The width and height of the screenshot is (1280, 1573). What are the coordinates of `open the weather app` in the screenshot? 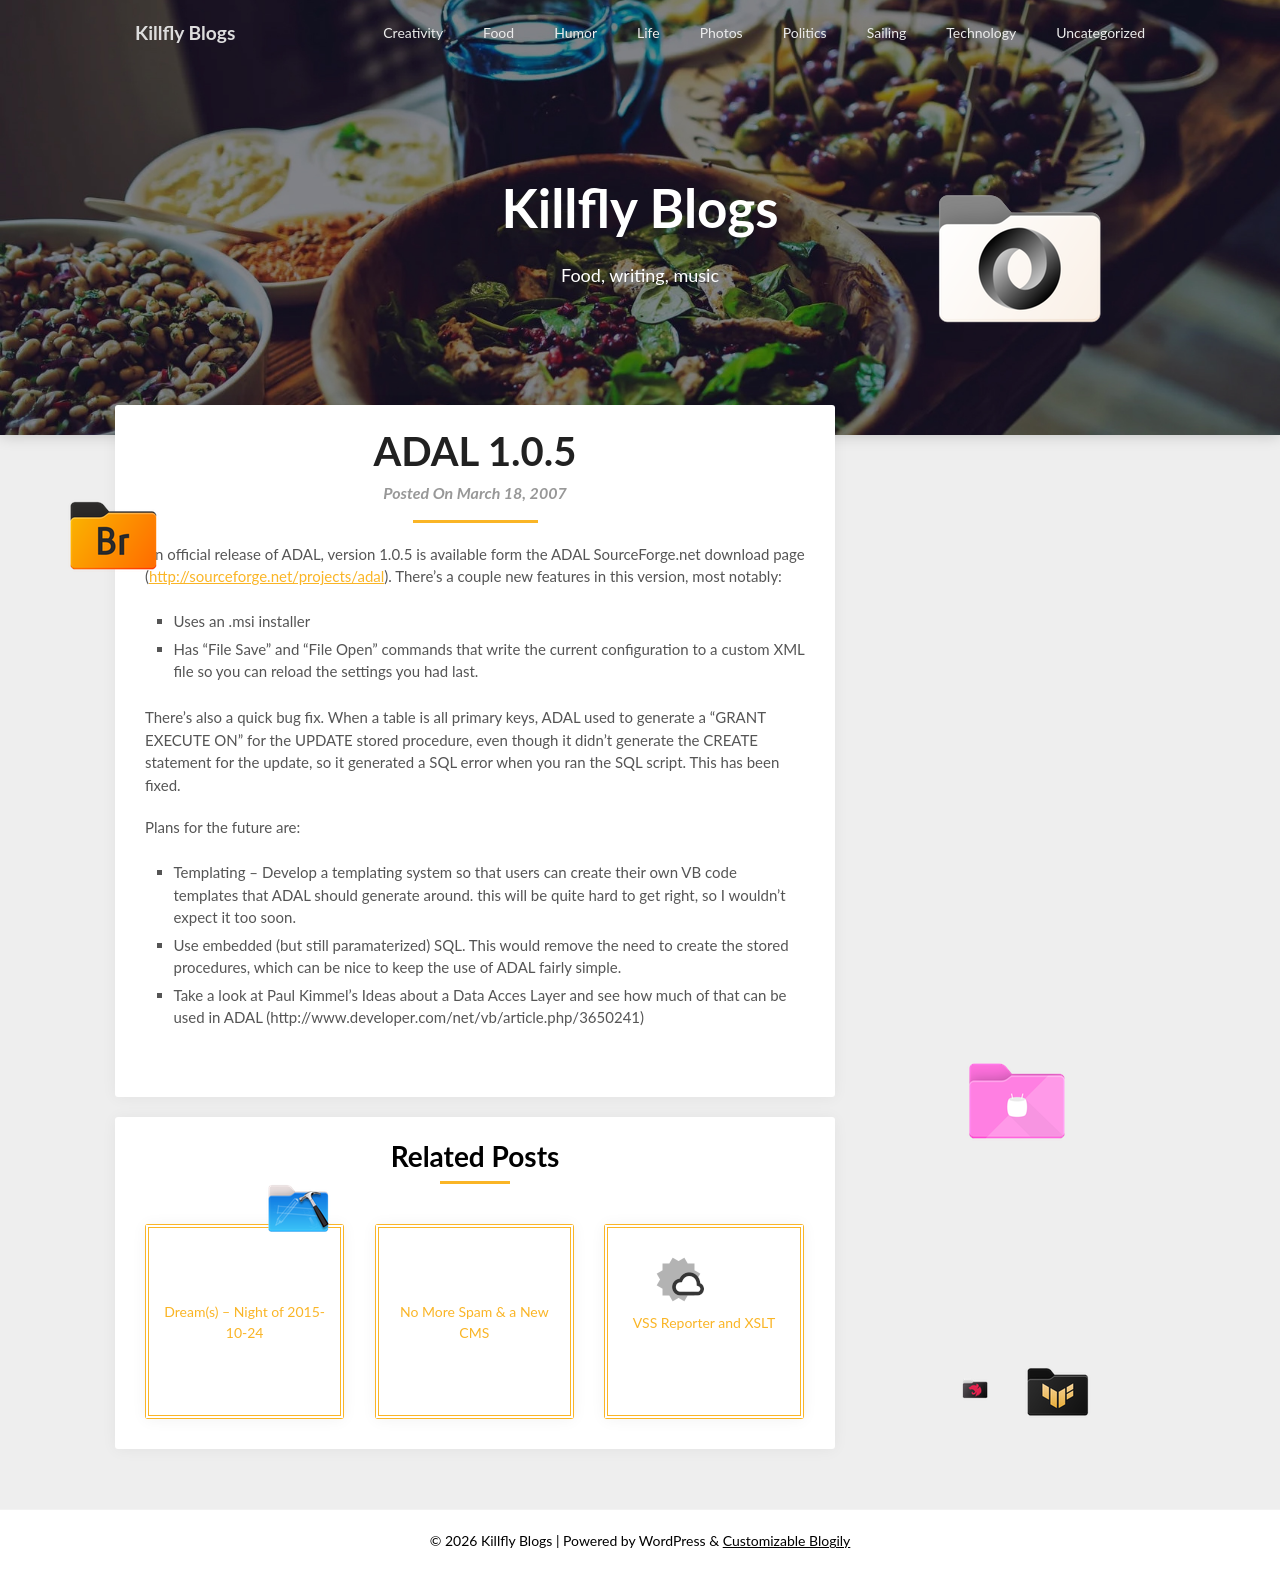 It's located at (678, 1279).